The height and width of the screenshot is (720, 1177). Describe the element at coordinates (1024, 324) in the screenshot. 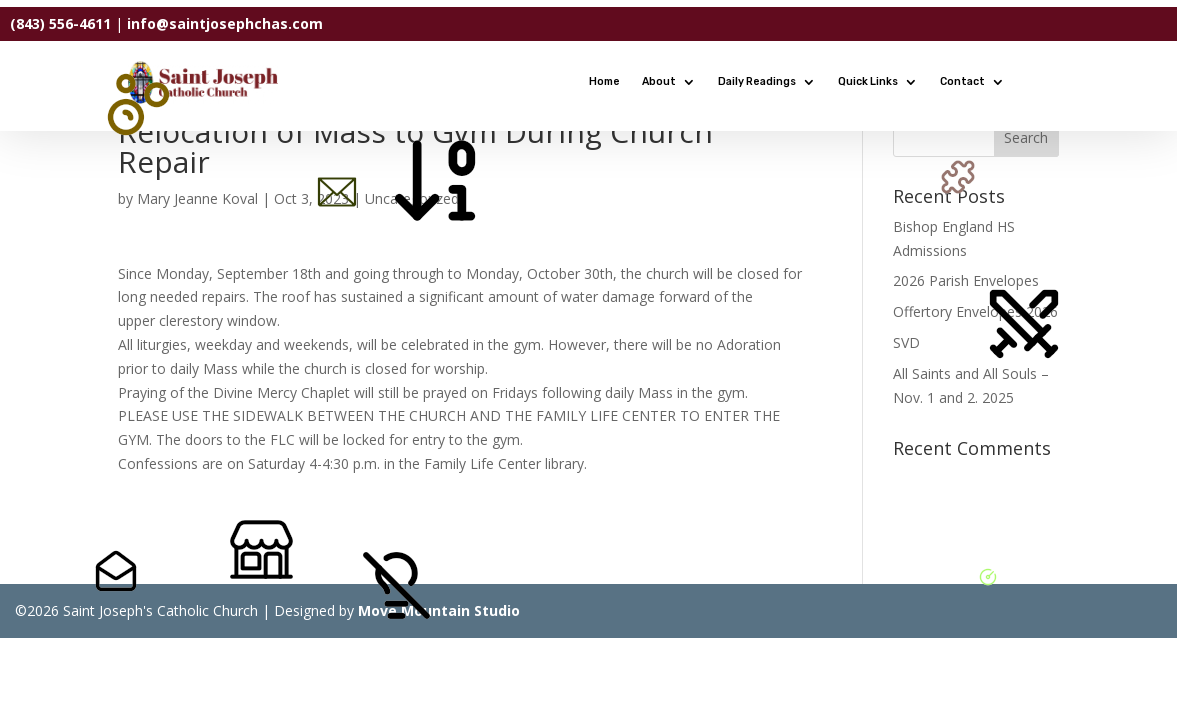

I see `initiate battle or combat mode` at that location.